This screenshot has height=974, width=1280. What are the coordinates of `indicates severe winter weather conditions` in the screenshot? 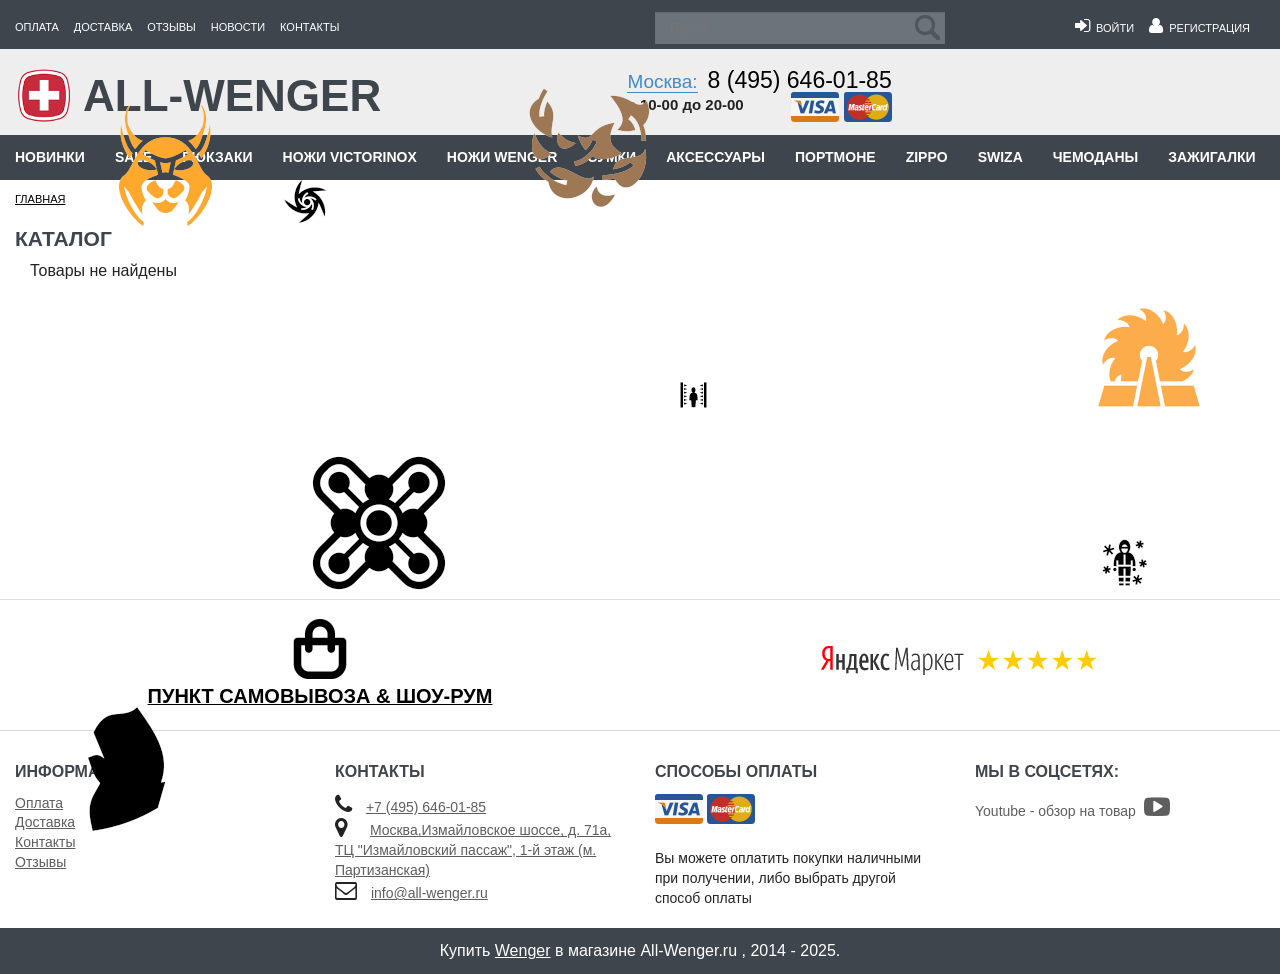 It's located at (1124, 562).